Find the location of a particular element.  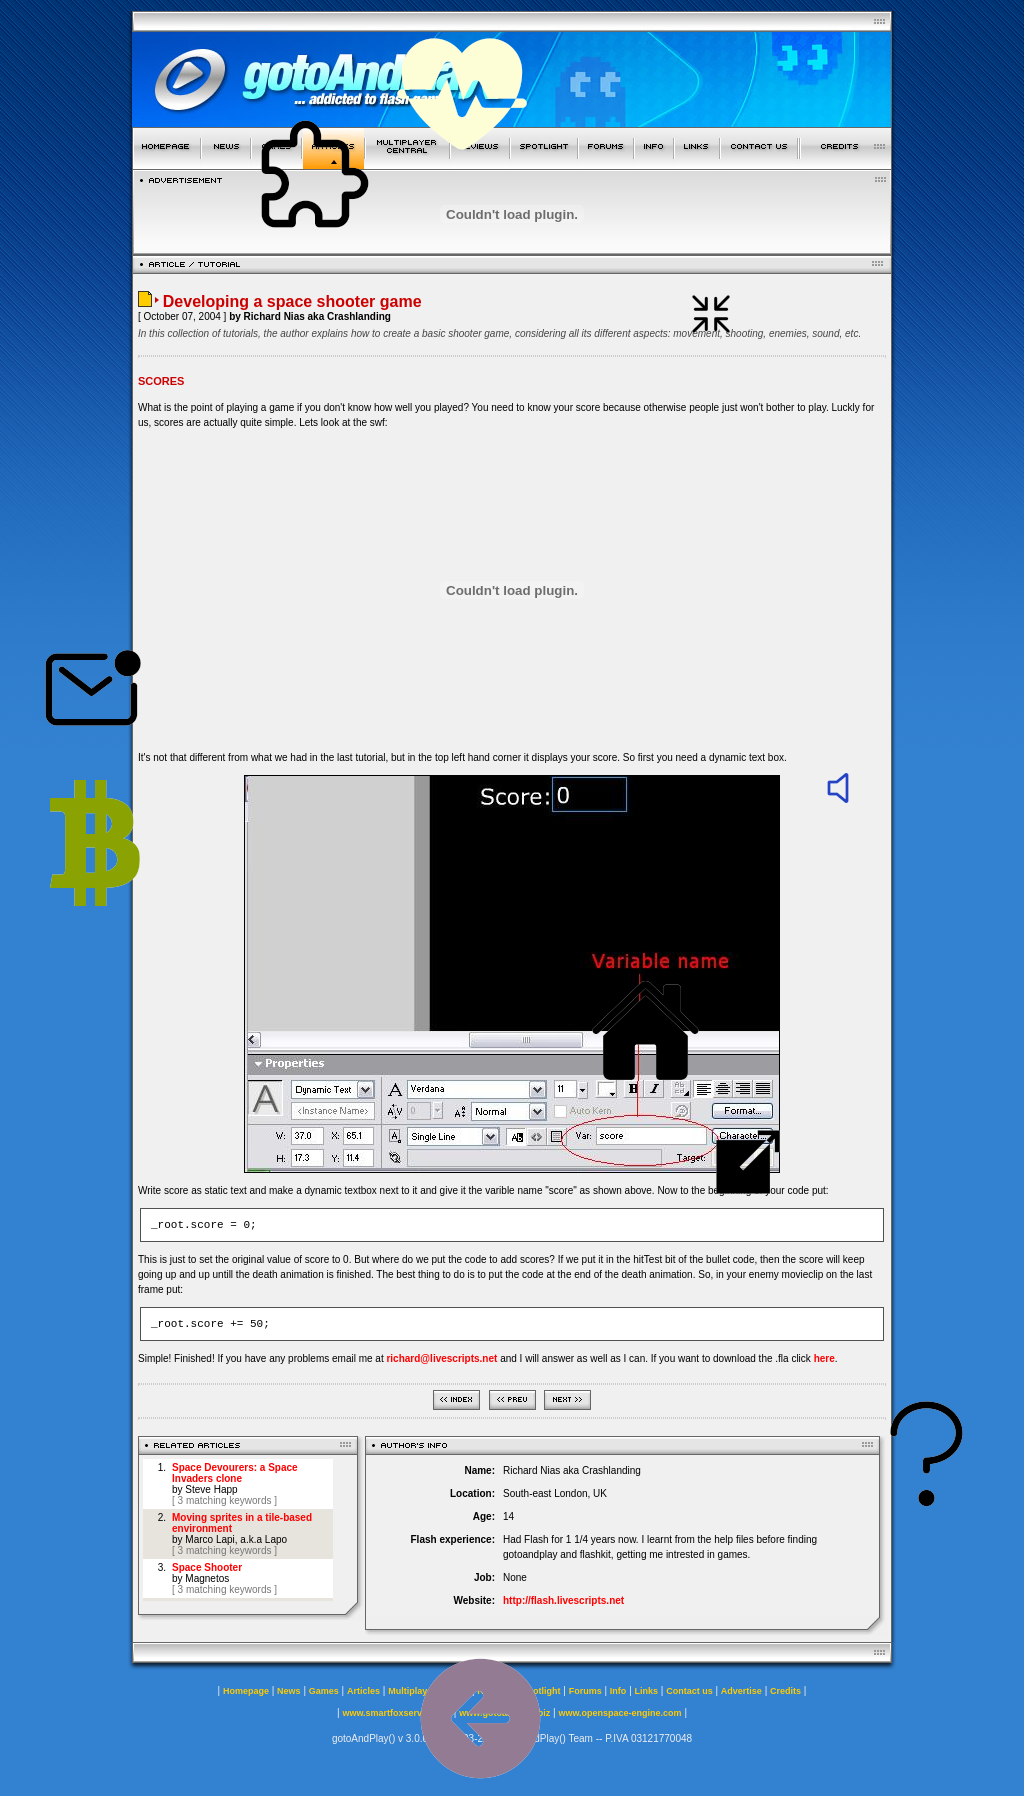

view fitness or health tracking data is located at coordinates (462, 94).